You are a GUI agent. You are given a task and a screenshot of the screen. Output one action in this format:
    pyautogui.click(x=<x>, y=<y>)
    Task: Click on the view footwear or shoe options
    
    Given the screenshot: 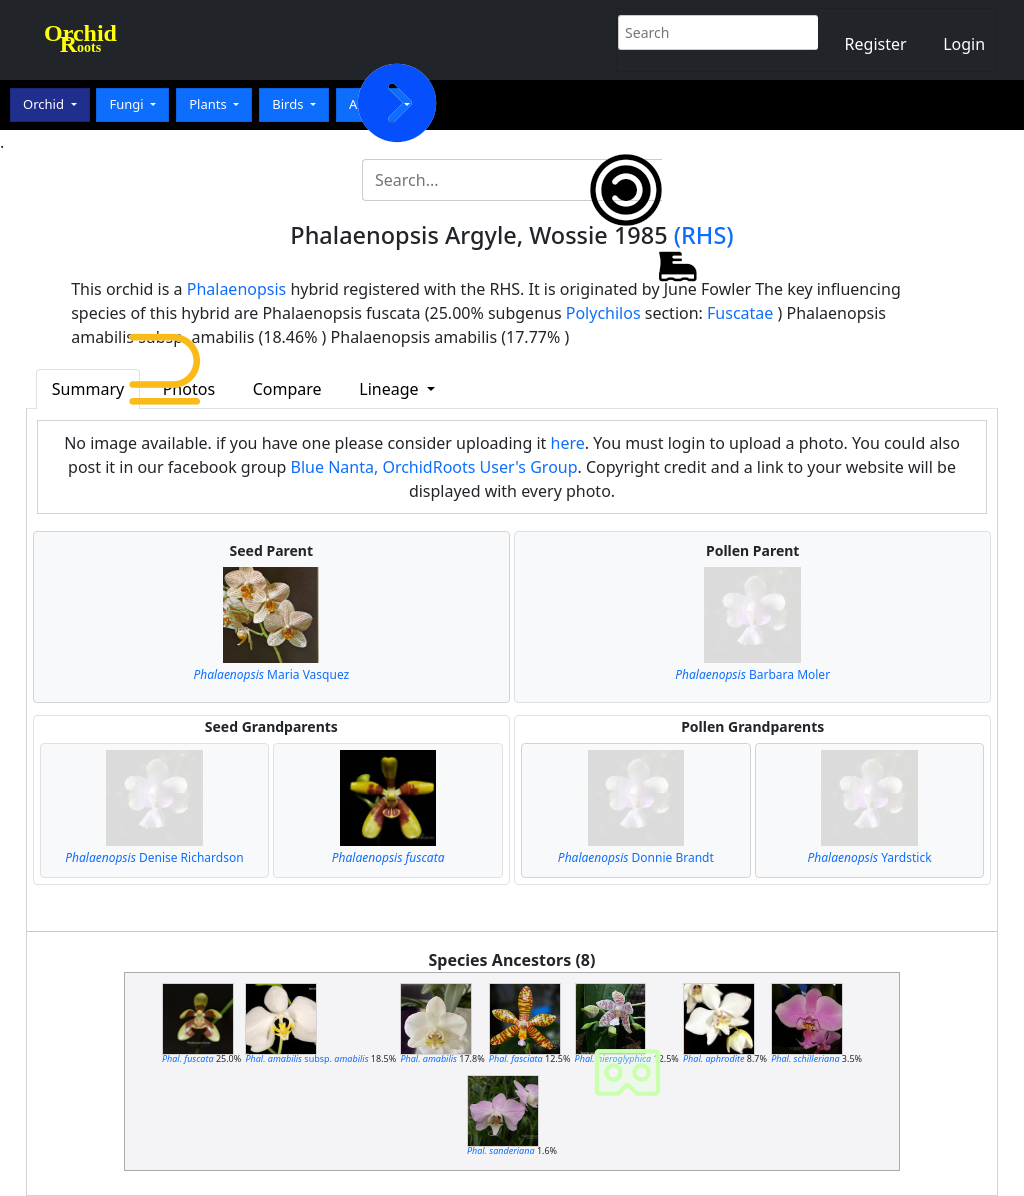 What is the action you would take?
    pyautogui.click(x=676, y=266)
    